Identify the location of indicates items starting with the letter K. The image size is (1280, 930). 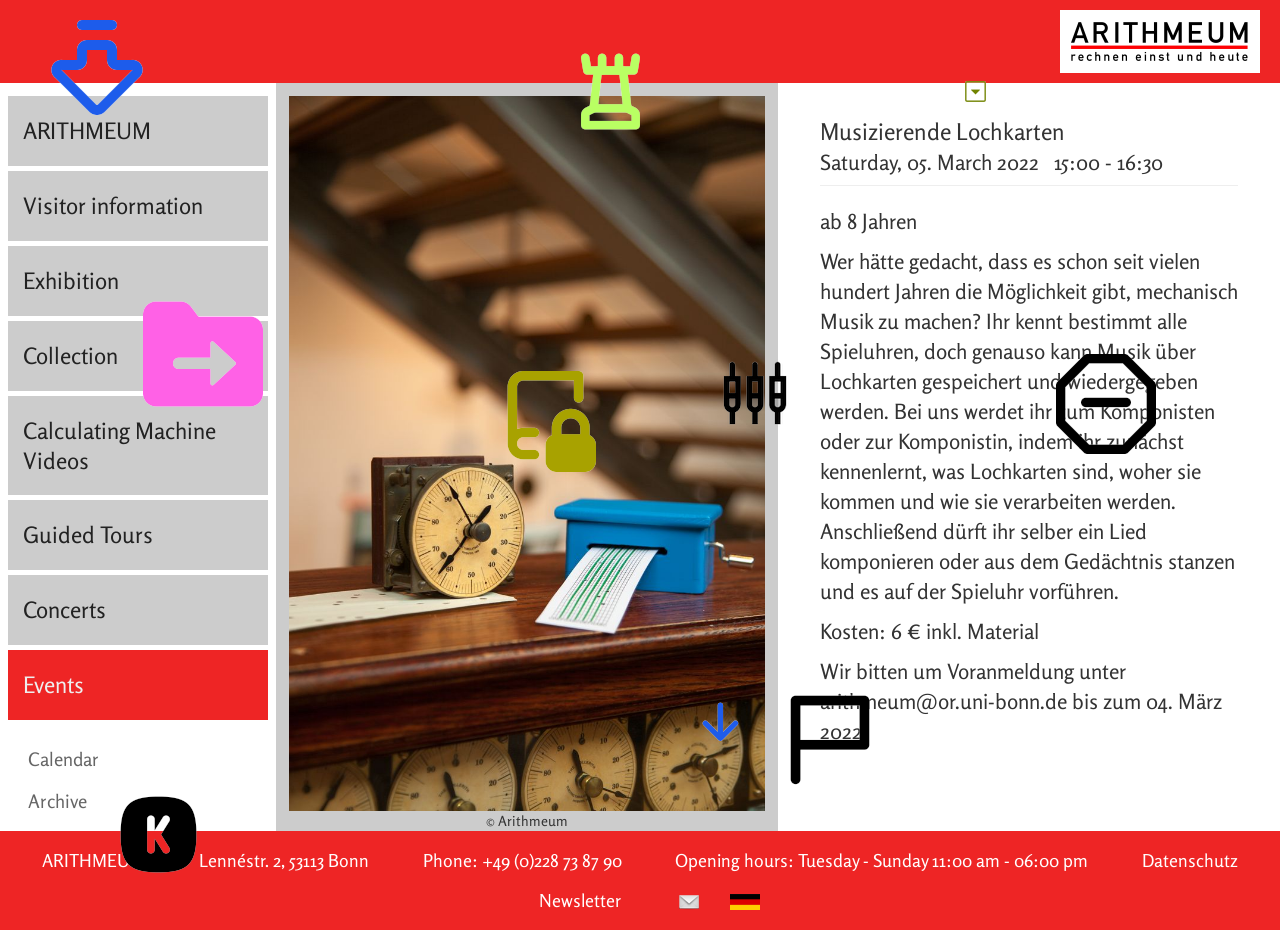
(158, 834).